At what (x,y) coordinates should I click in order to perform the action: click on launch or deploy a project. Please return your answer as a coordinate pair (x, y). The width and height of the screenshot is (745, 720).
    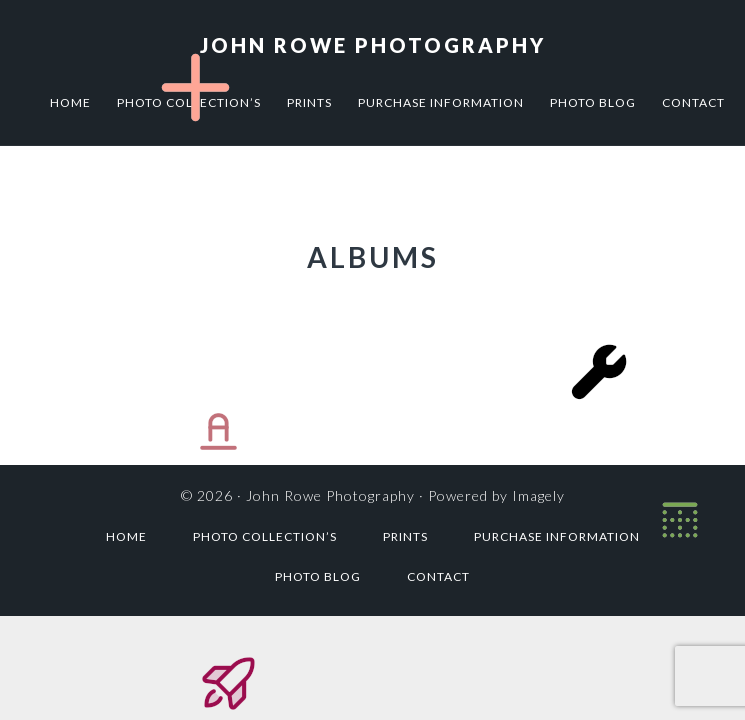
    Looking at the image, I should click on (229, 682).